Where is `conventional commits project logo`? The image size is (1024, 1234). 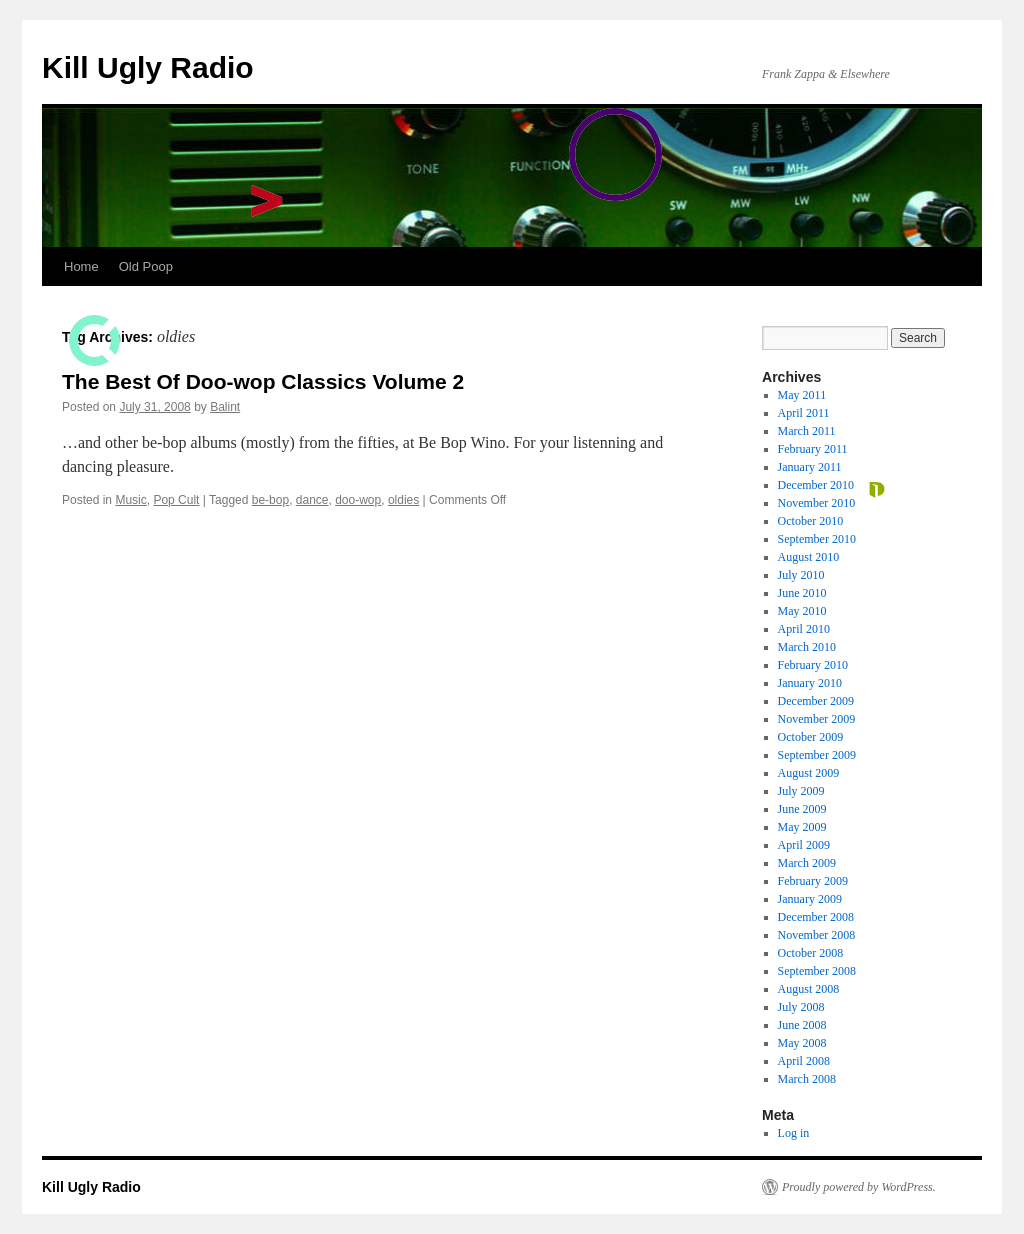 conventional commits project logo is located at coordinates (615, 154).